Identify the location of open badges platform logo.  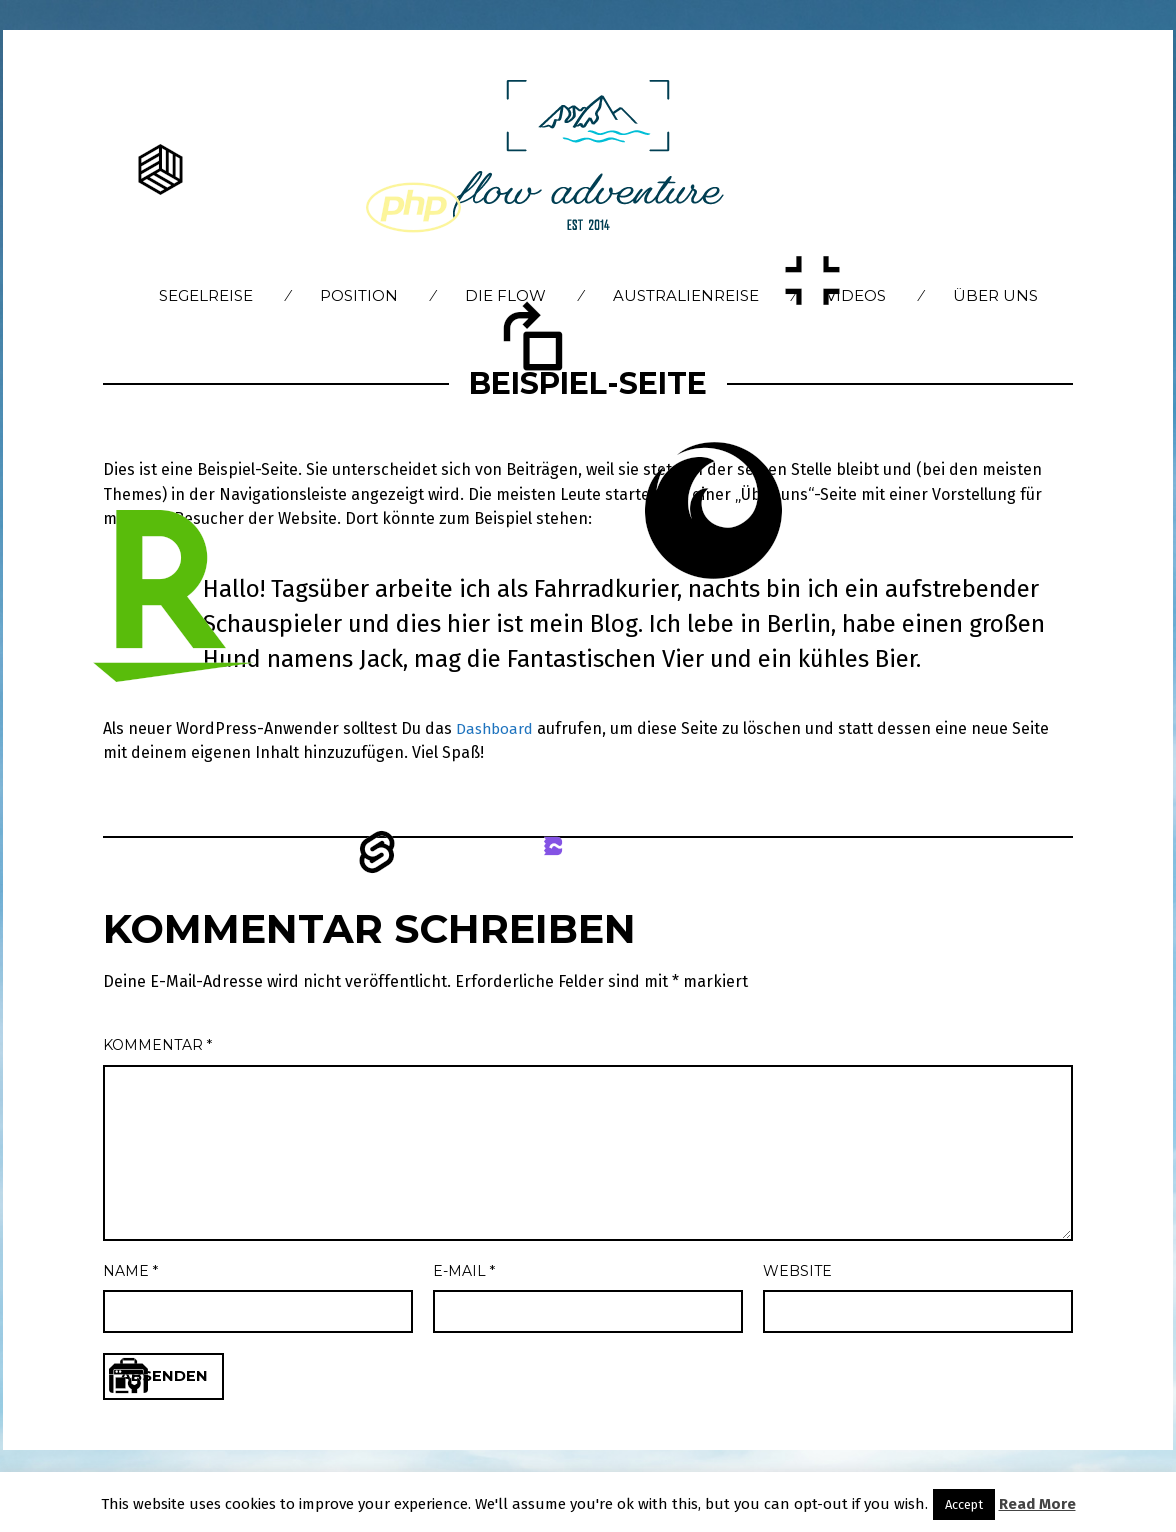
(160, 169).